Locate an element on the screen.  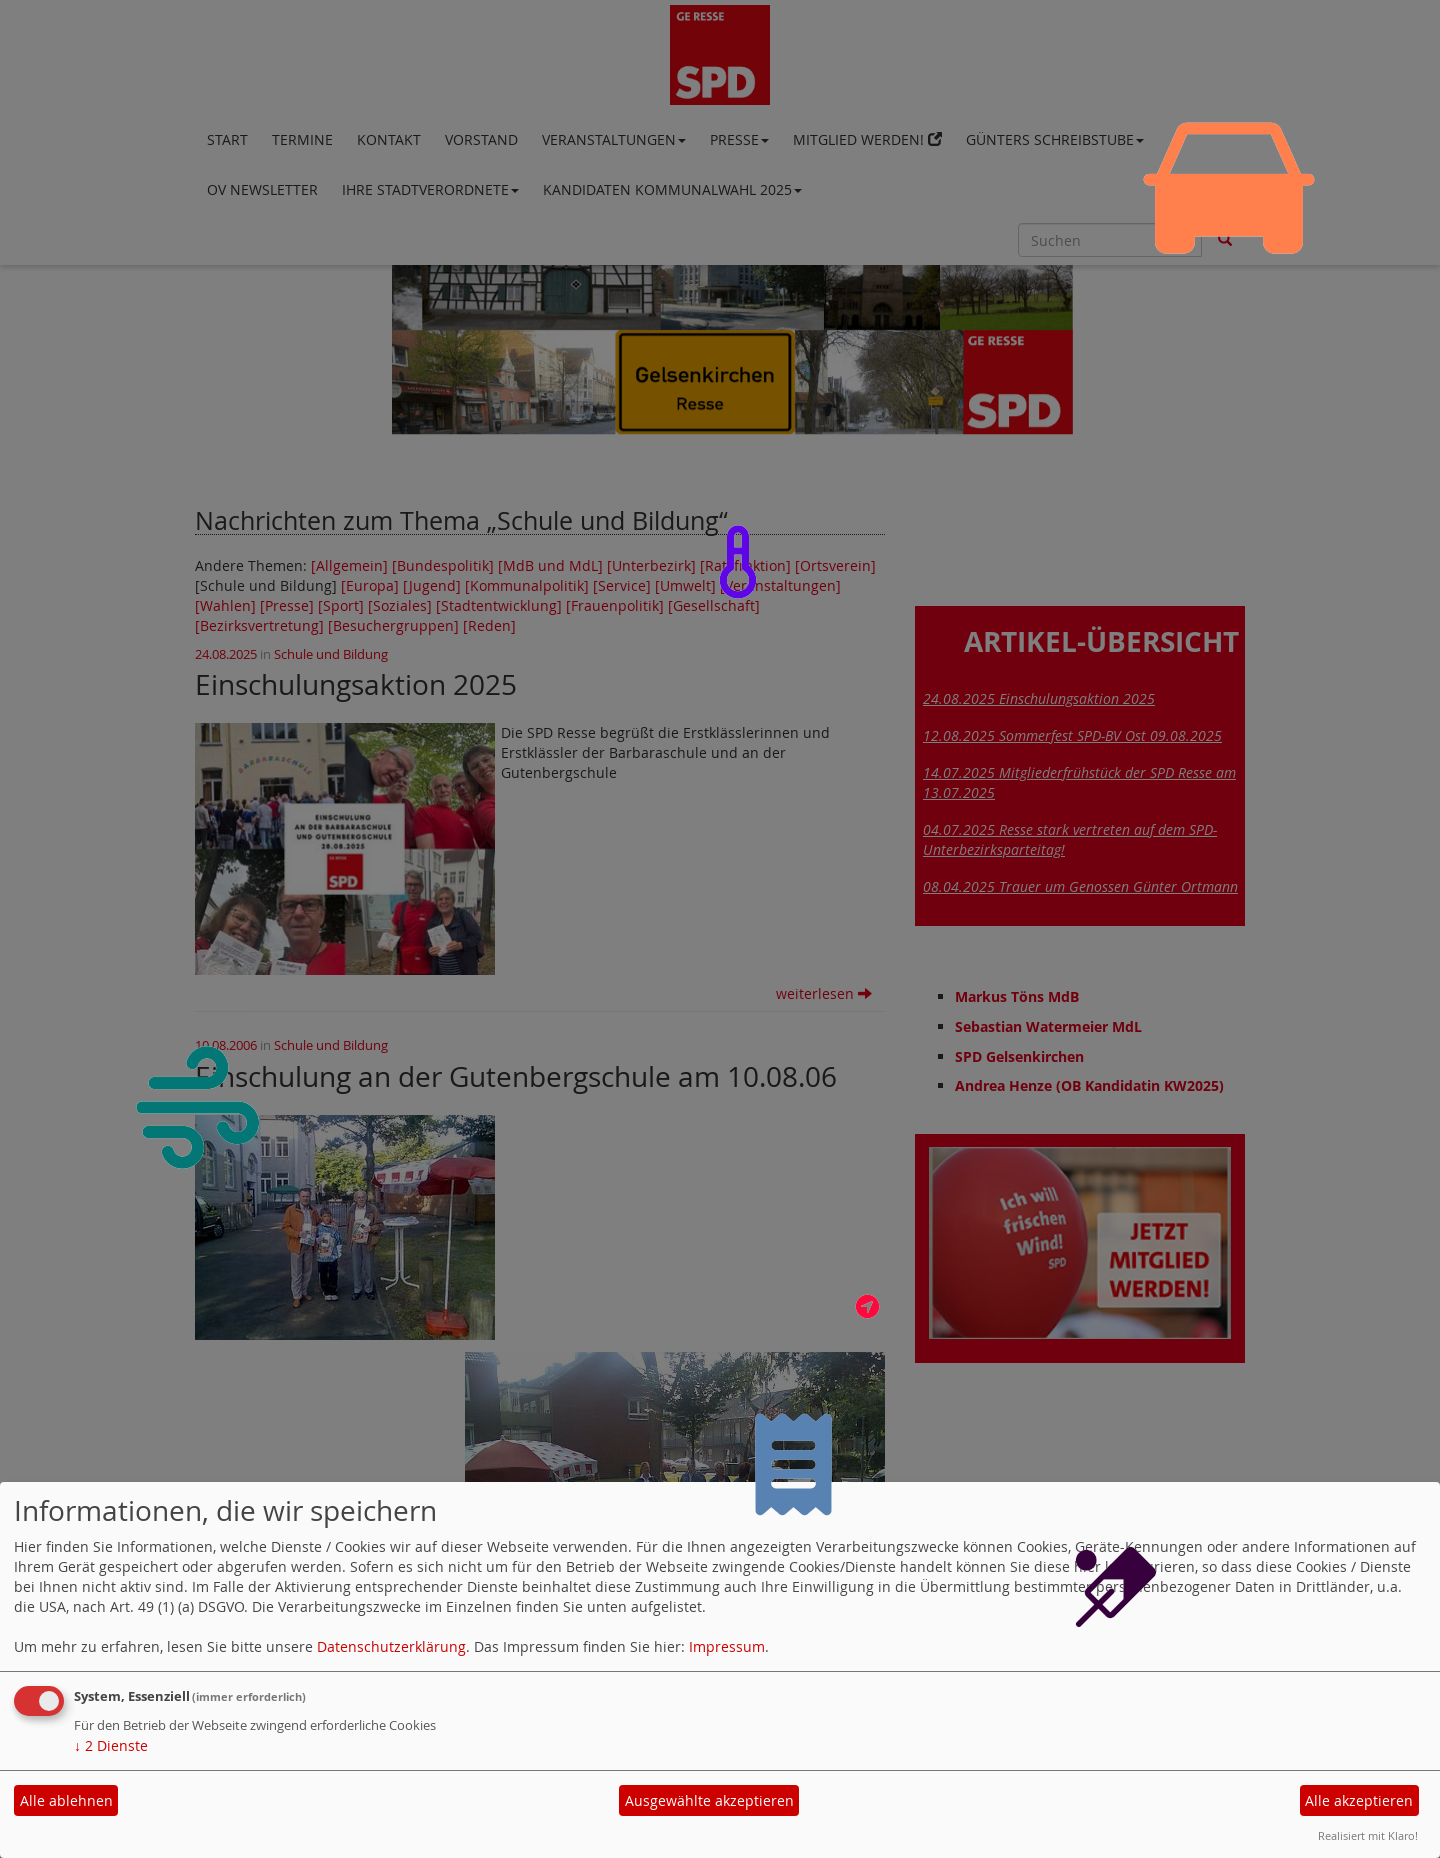
view purchase receipt or transaction history is located at coordinates (793, 1464).